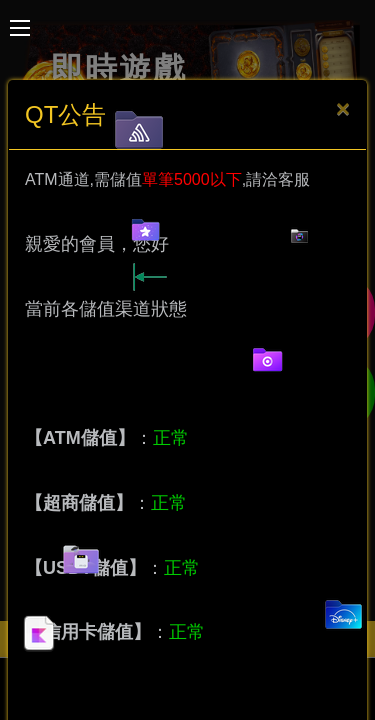 The height and width of the screenshot is (720, 375). What do you see at coordinates (267, 360) in the screenshot?
I see `open wondershare orgcharting project folder` at bounding box center [267, 360].